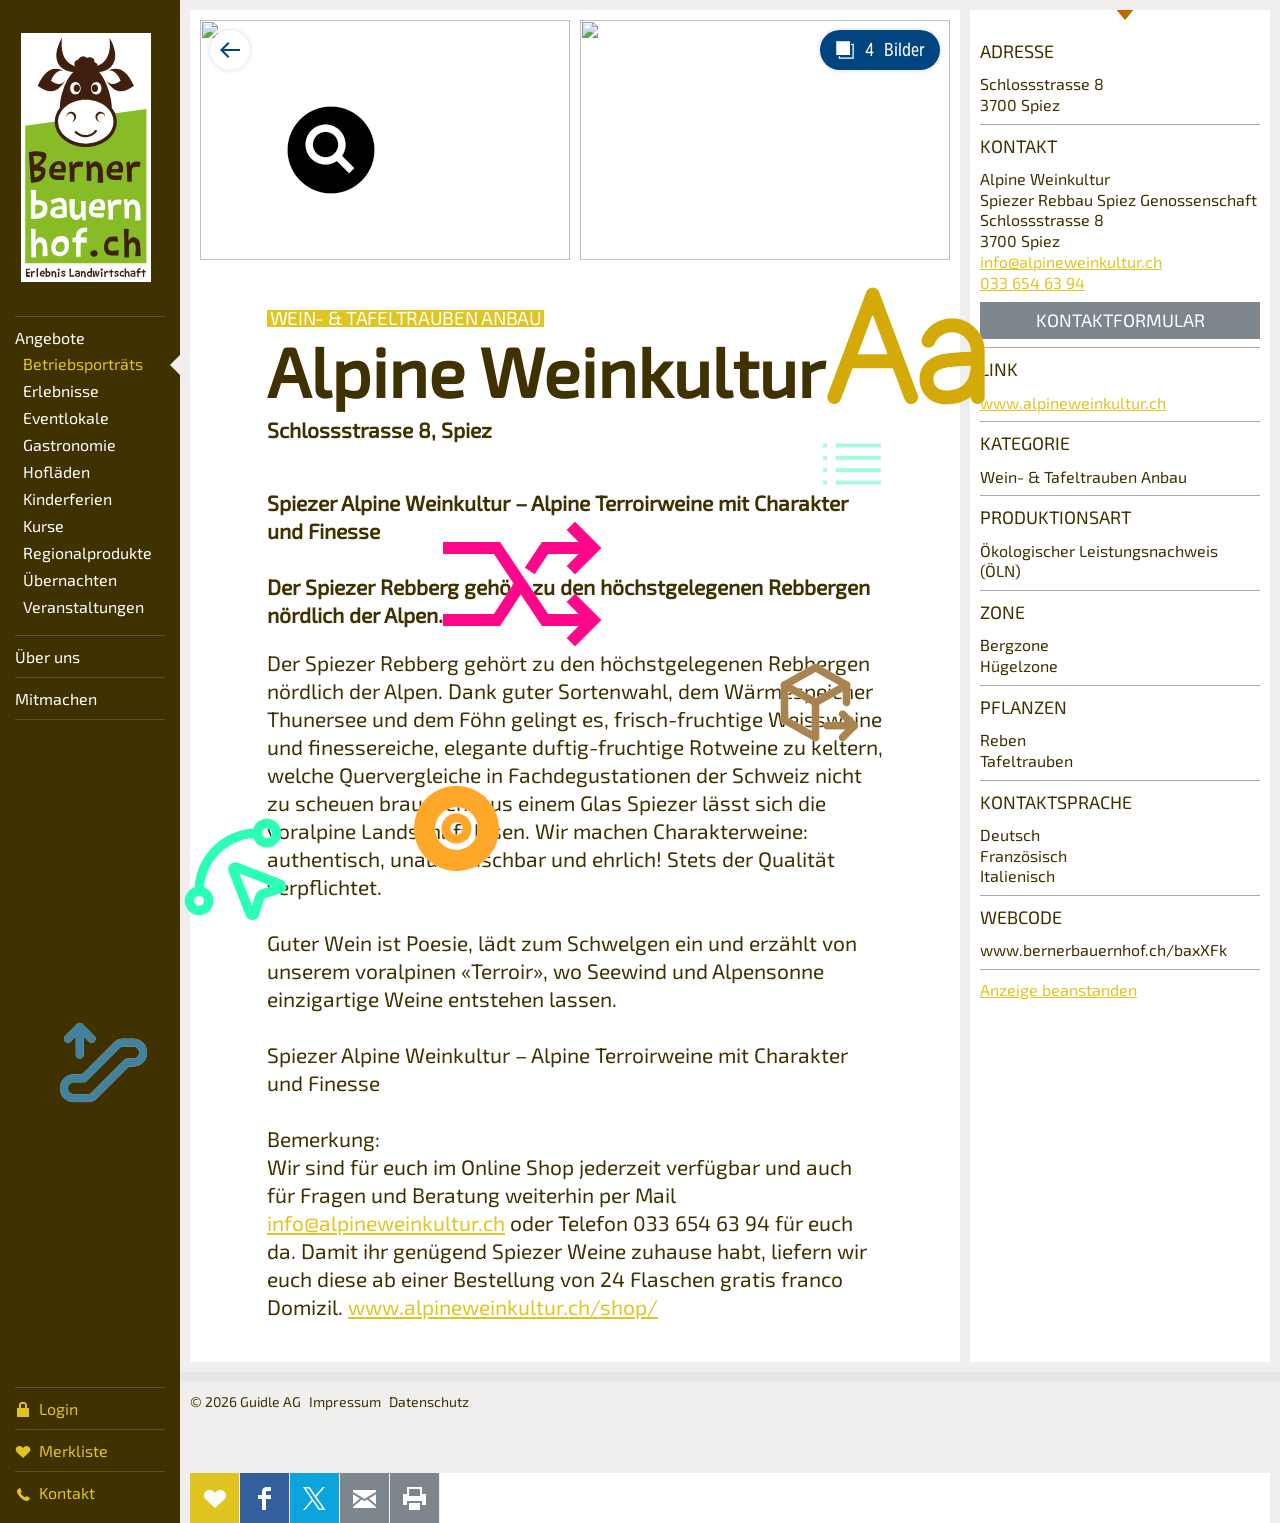 This screenshot has height=1523, width=1280. I want to click on tap to search, so click(331, 150).